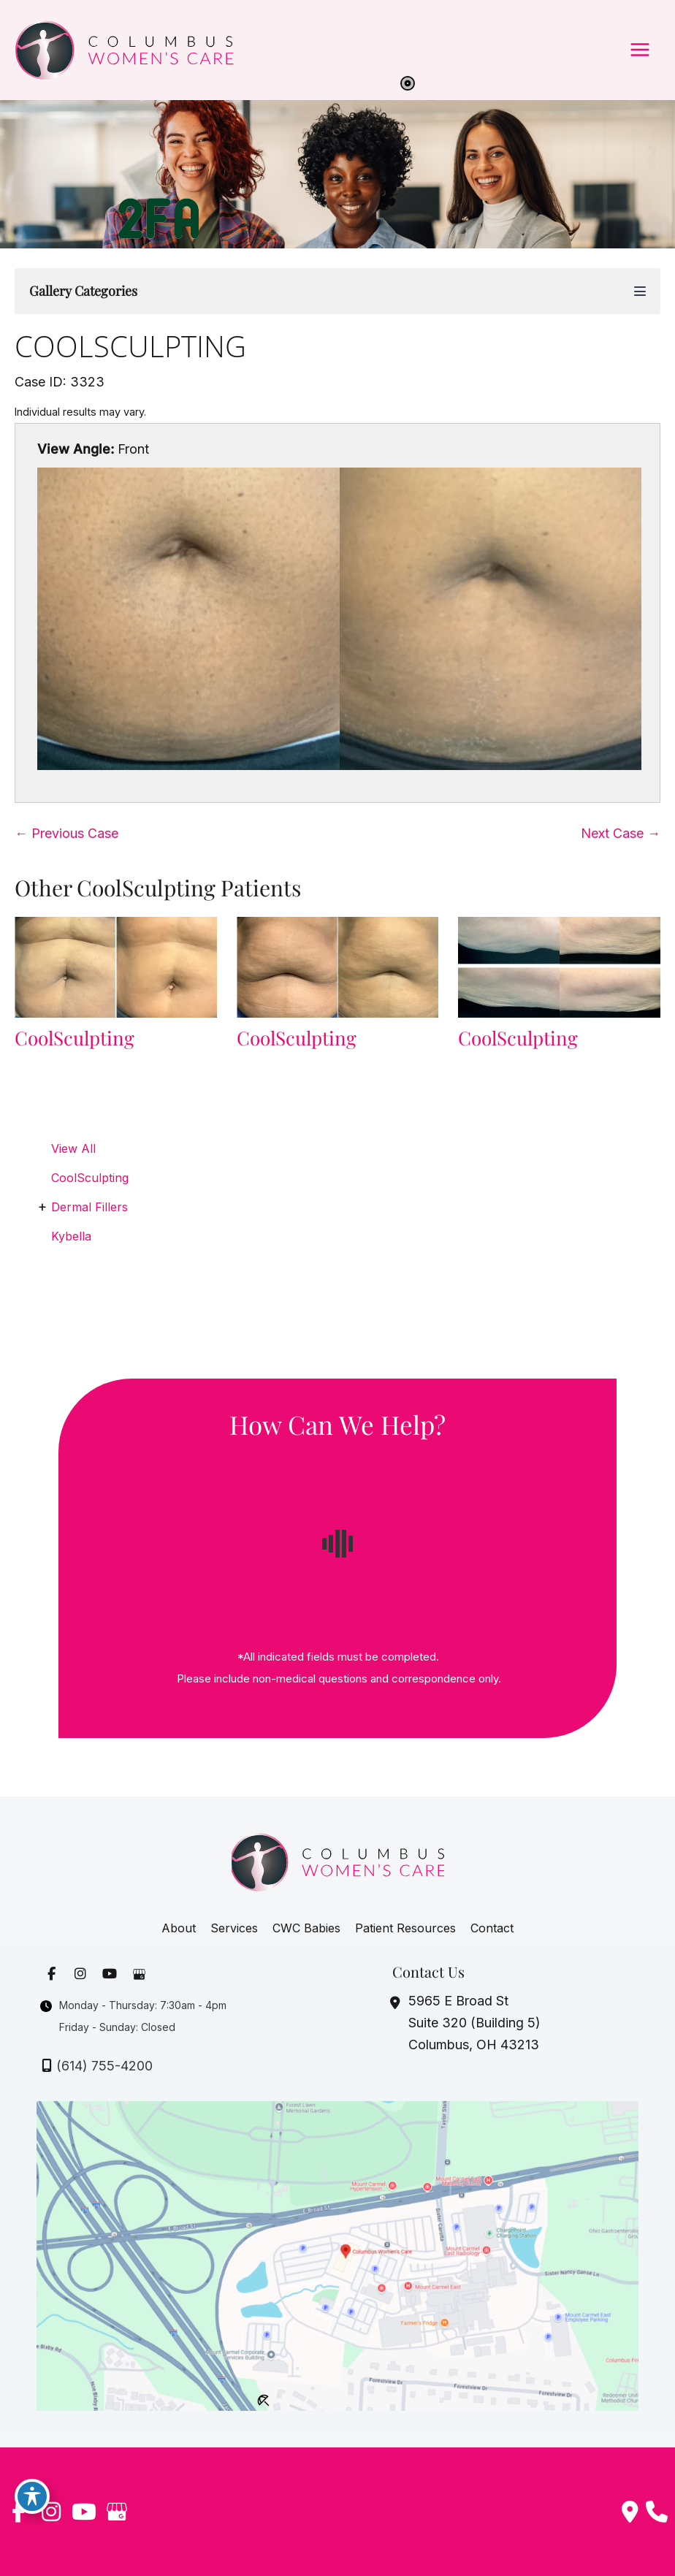  What do you see at coordinates (159, 218) in the screenshot?
I see `enable two-factor authentication` at bounding box center [159, 218].